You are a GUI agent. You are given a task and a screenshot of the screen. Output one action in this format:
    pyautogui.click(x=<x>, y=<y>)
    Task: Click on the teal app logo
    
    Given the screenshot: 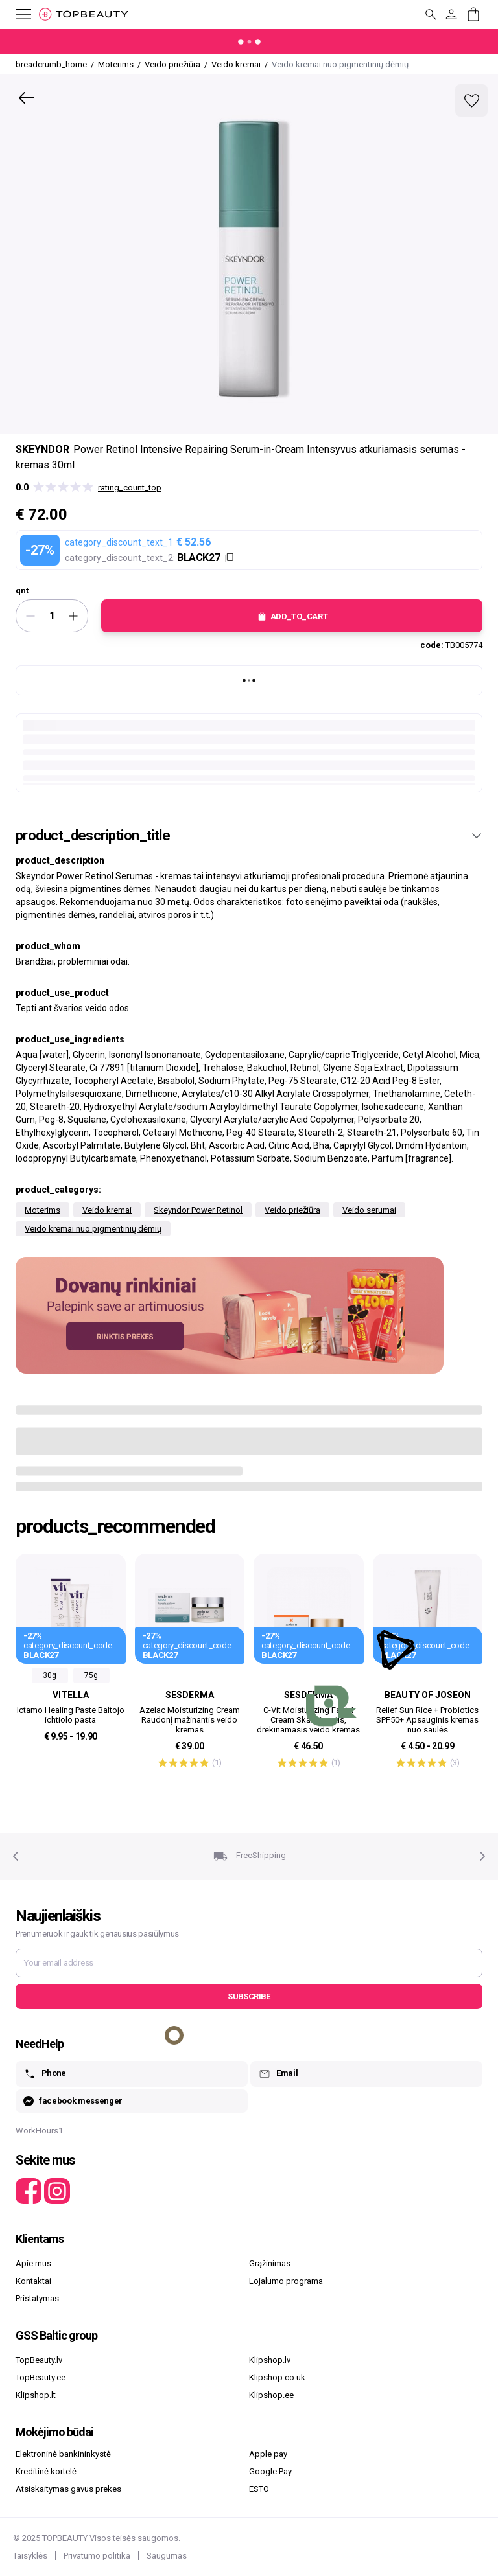 What is the action you would take?
    pyautogui.click(x=331, y=1706)
    